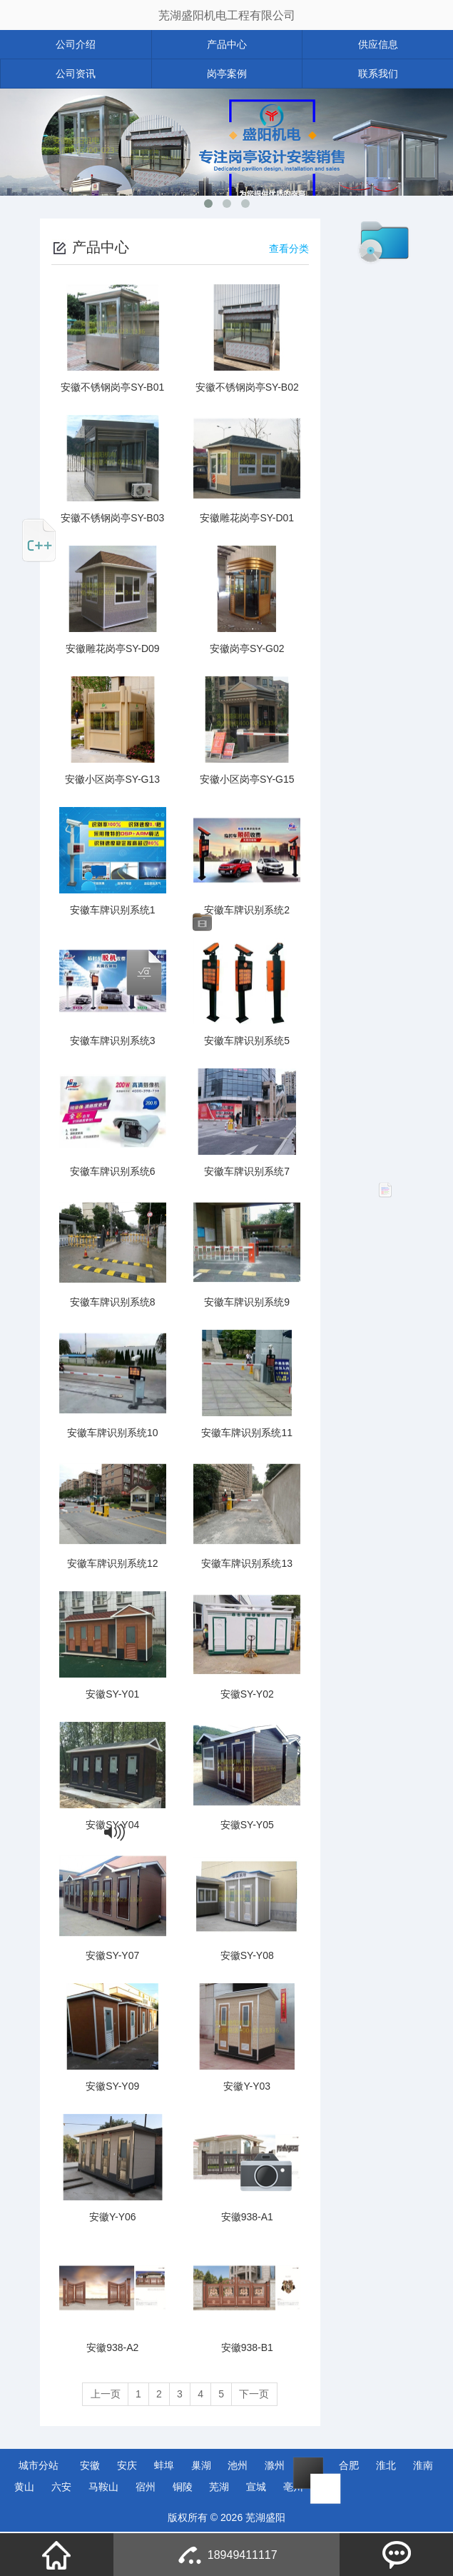  What do you see at coordinates (114, 1832) in the screenshot?
I see `adjust speaker or audio output settings` at bounding box center [114, 1832].